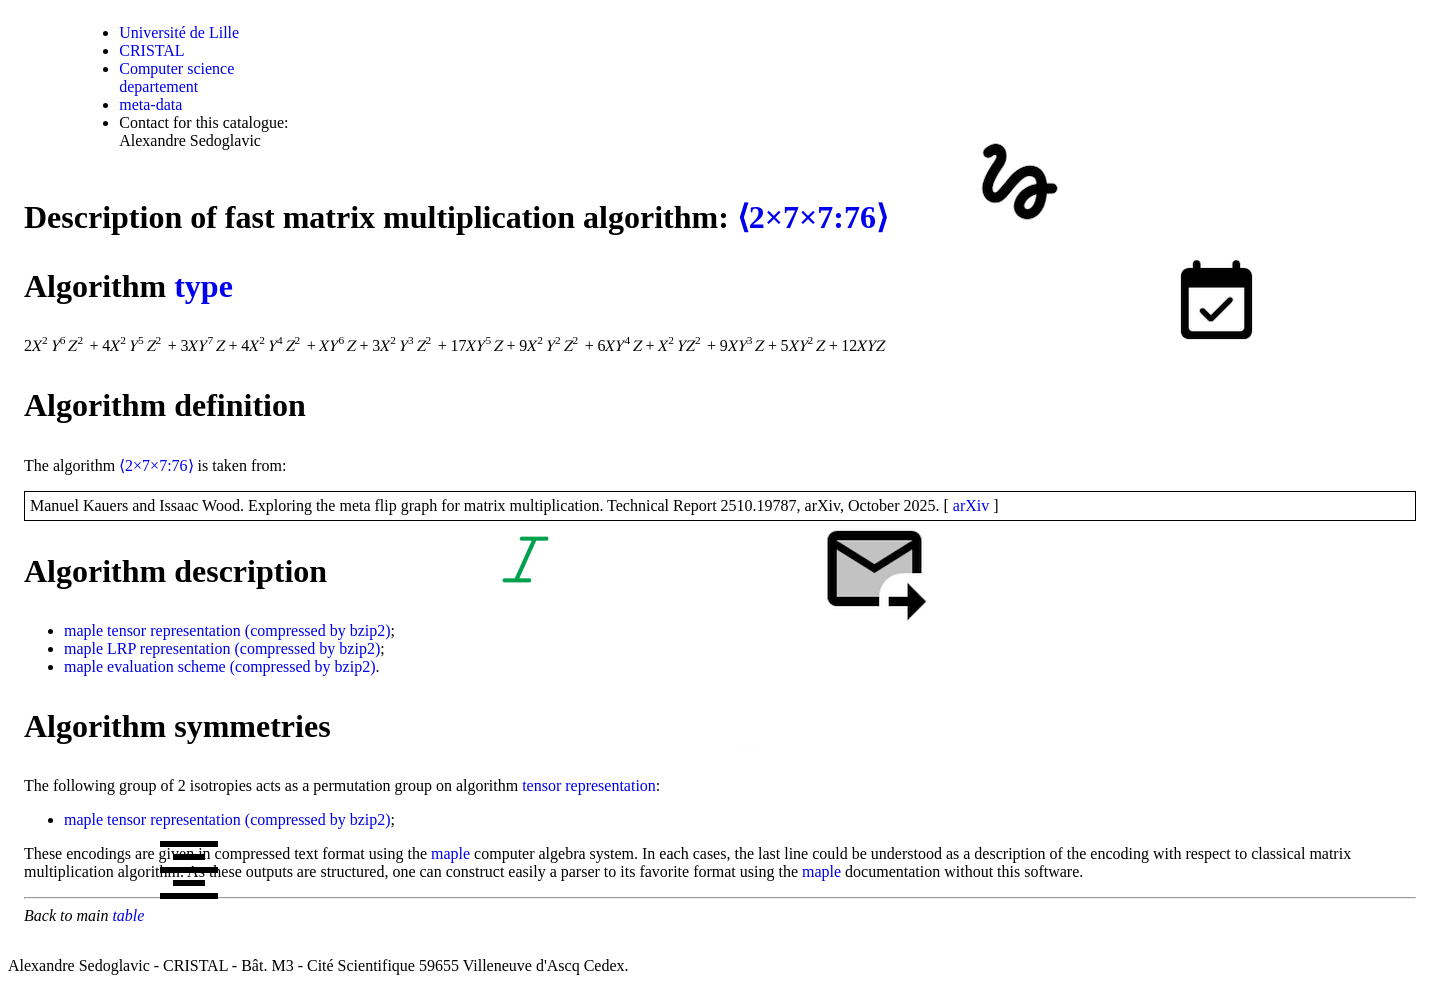 This screenshot has height=991, width=1440. Describe the element at coordinates (1019, 181) in the screenshot. I see `draw or write with gesture input` at that location.